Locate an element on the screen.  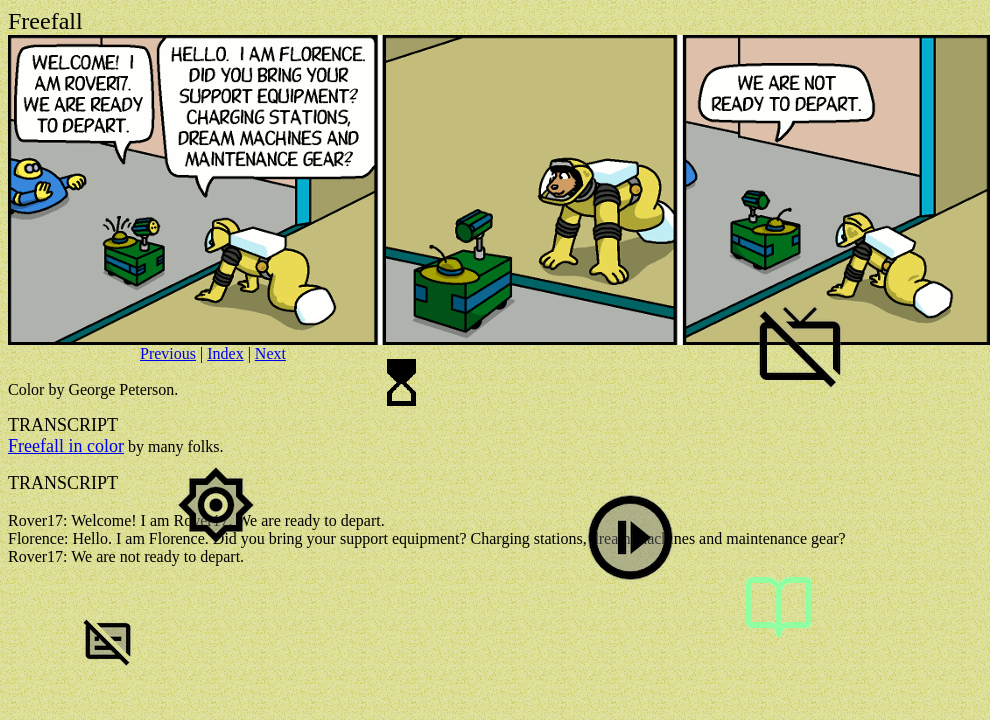
play from the beginning is located at coordinates (630, 537).